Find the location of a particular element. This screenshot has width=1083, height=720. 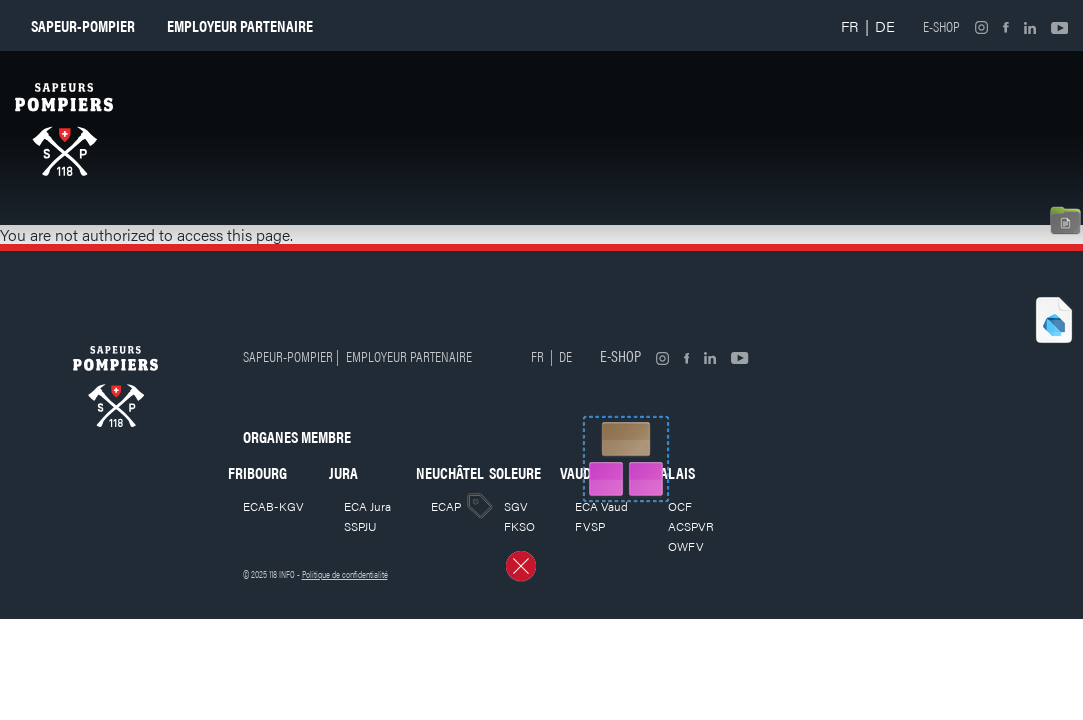

select all items in the current view is located at coordinates (626, 459).